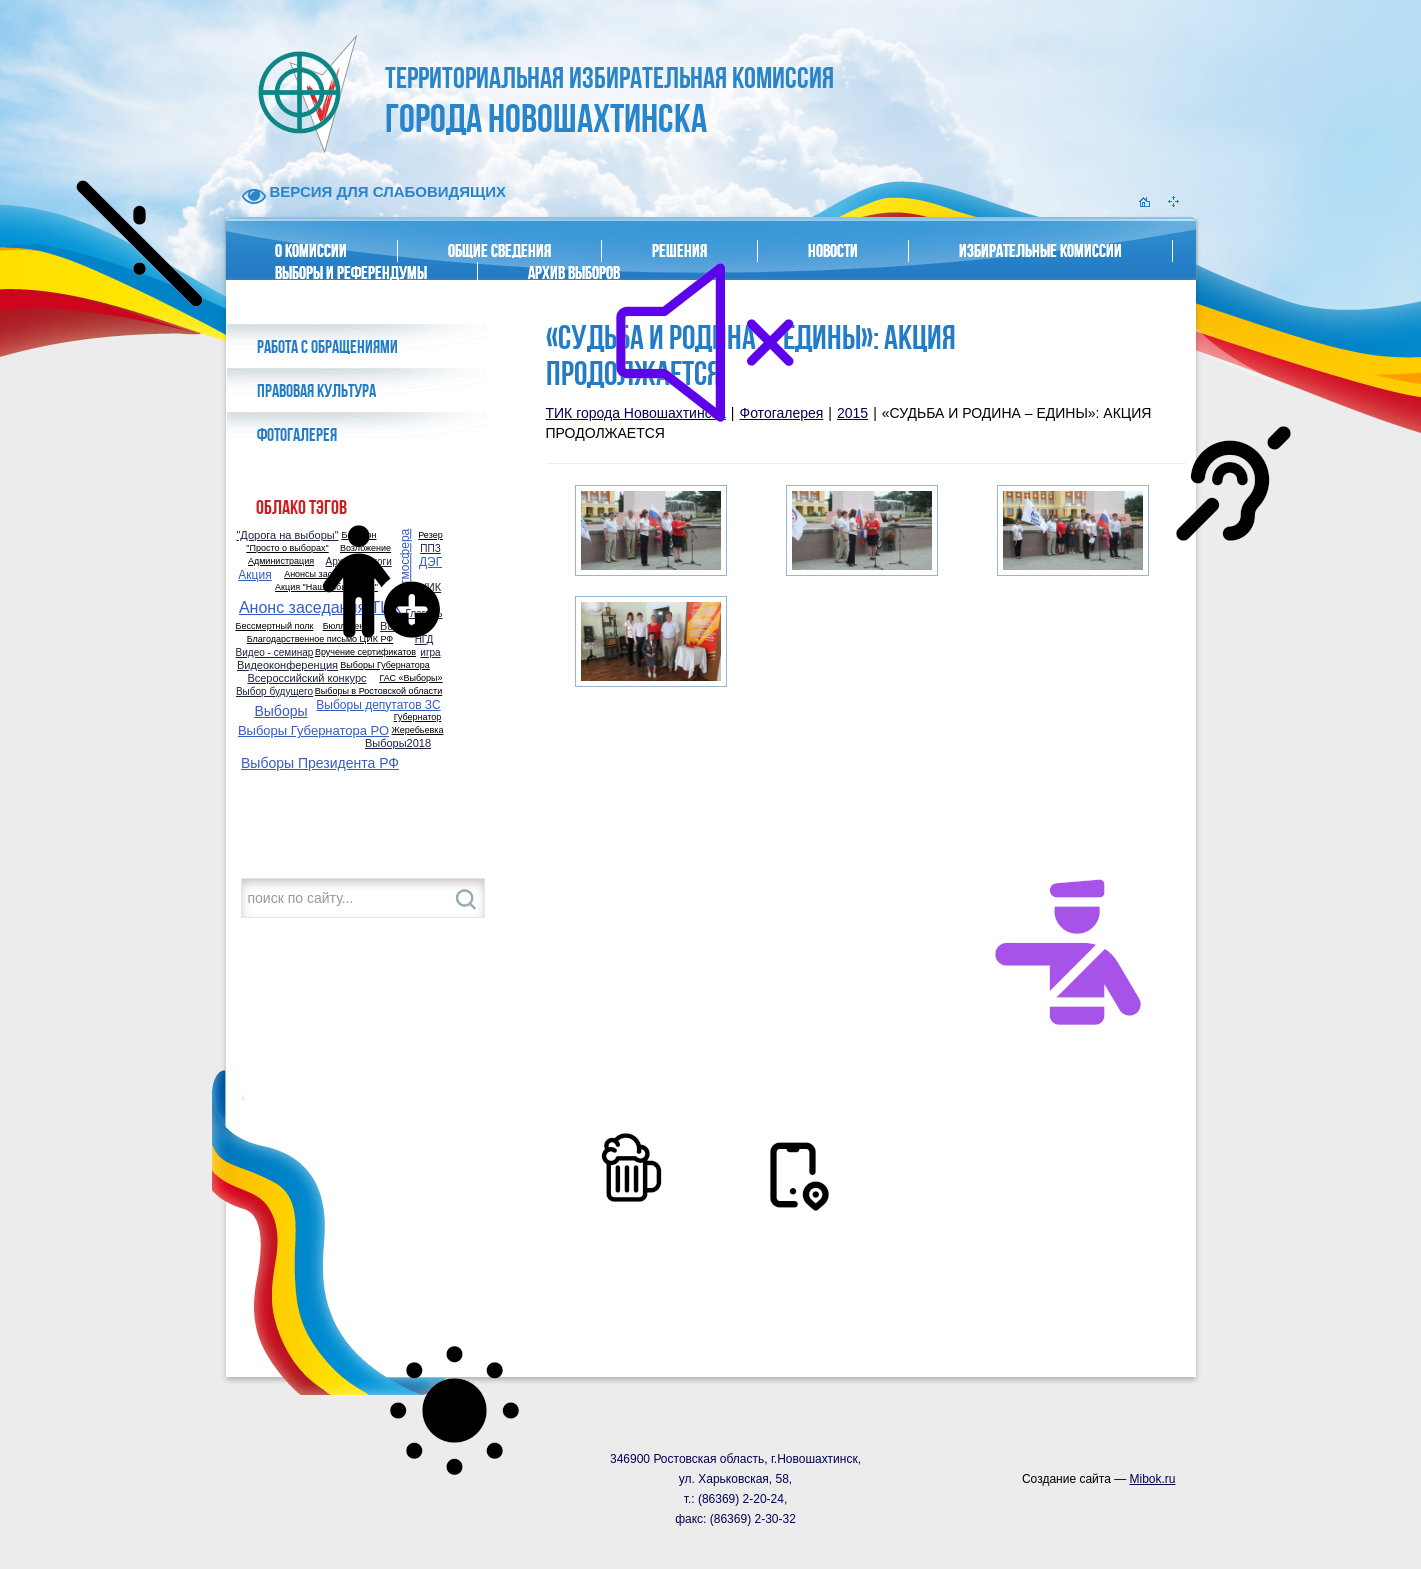 The image size is (1421, 1569). Describe the element at coordinates (1233, 483) in the screenshot. I see `indicates hearing accessibility options` at that location.